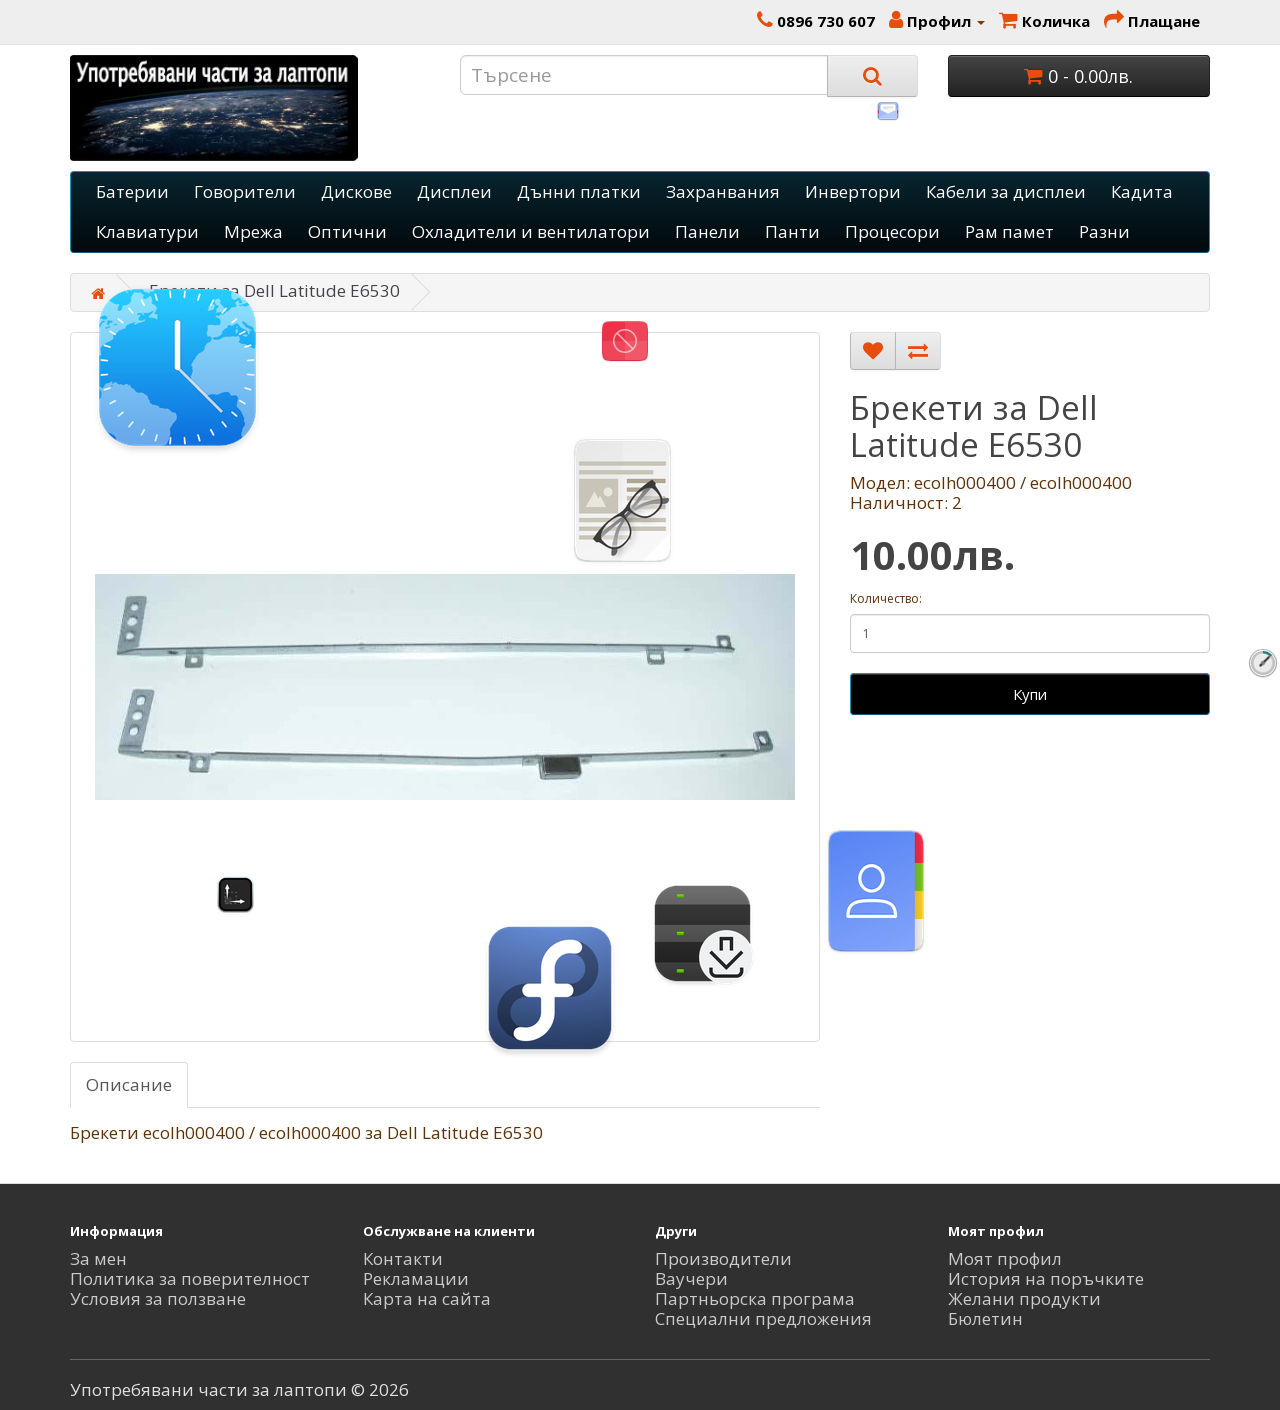 The width and height of the screenshot is (1280, 1410). What do you see at coordinates (888, 111) in the screenshot?
I see `open evolution email client` at bounding box center [888, 111].